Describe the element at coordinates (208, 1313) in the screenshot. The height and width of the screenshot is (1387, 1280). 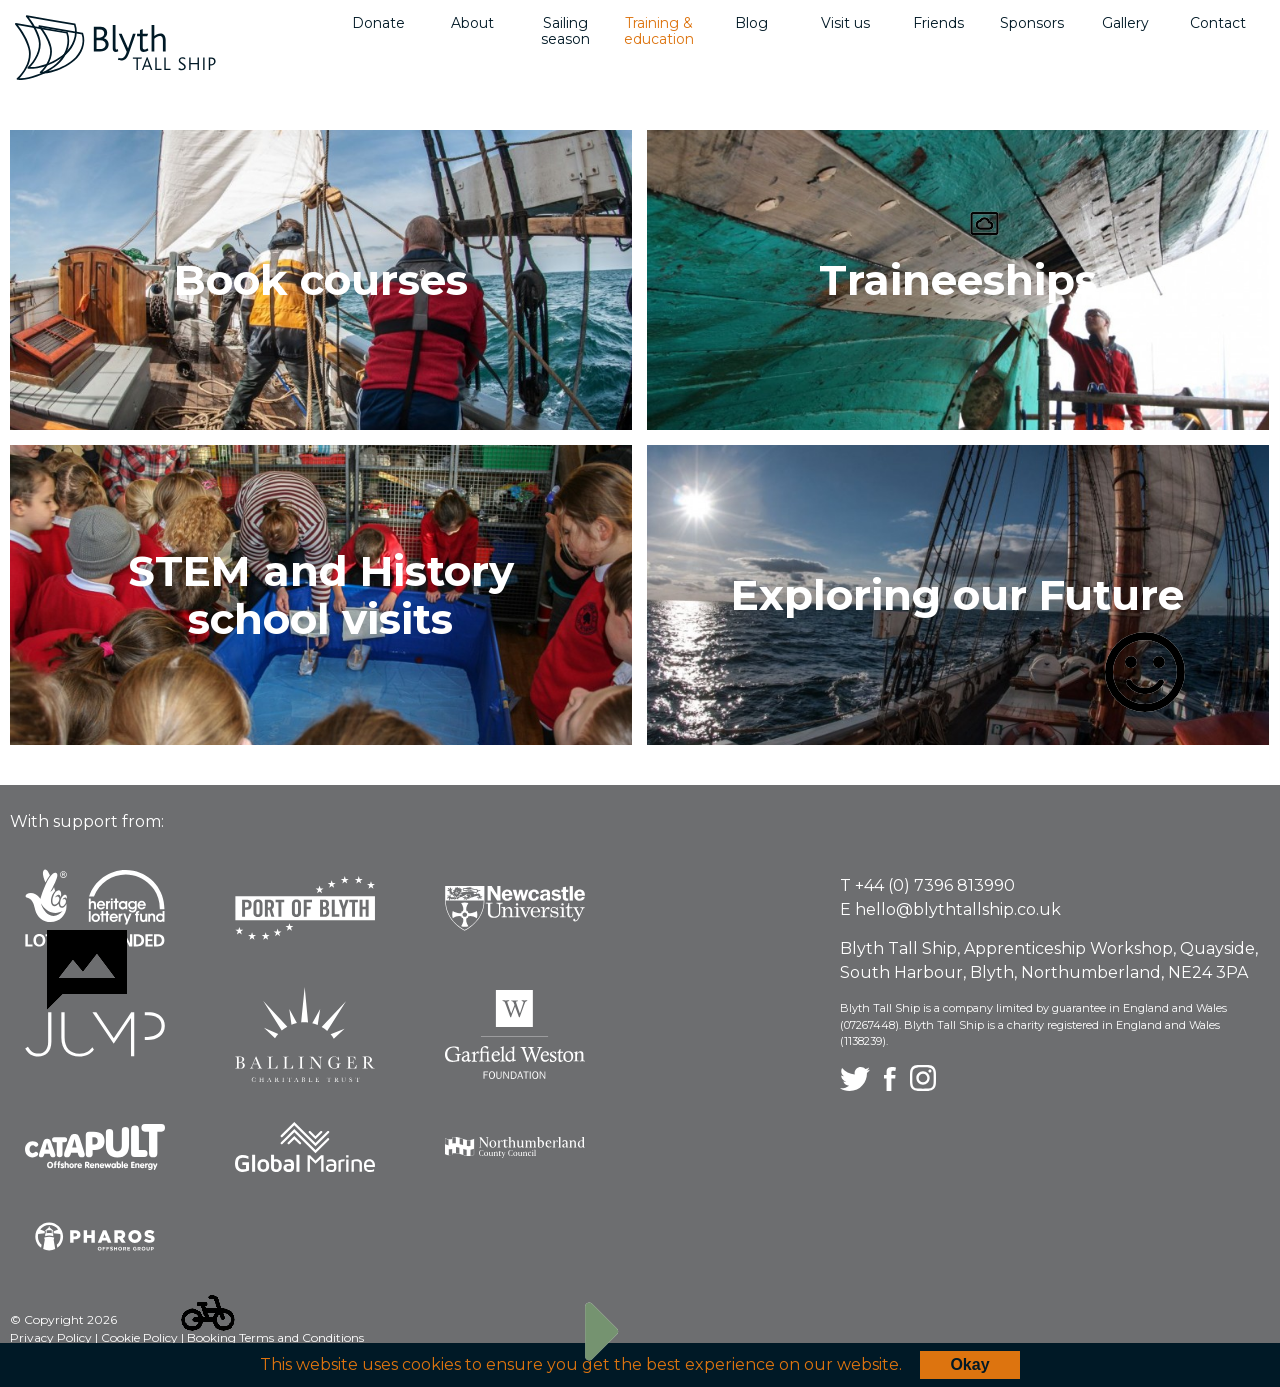
I see `view nearby bike routes or cycling directions` at that location.